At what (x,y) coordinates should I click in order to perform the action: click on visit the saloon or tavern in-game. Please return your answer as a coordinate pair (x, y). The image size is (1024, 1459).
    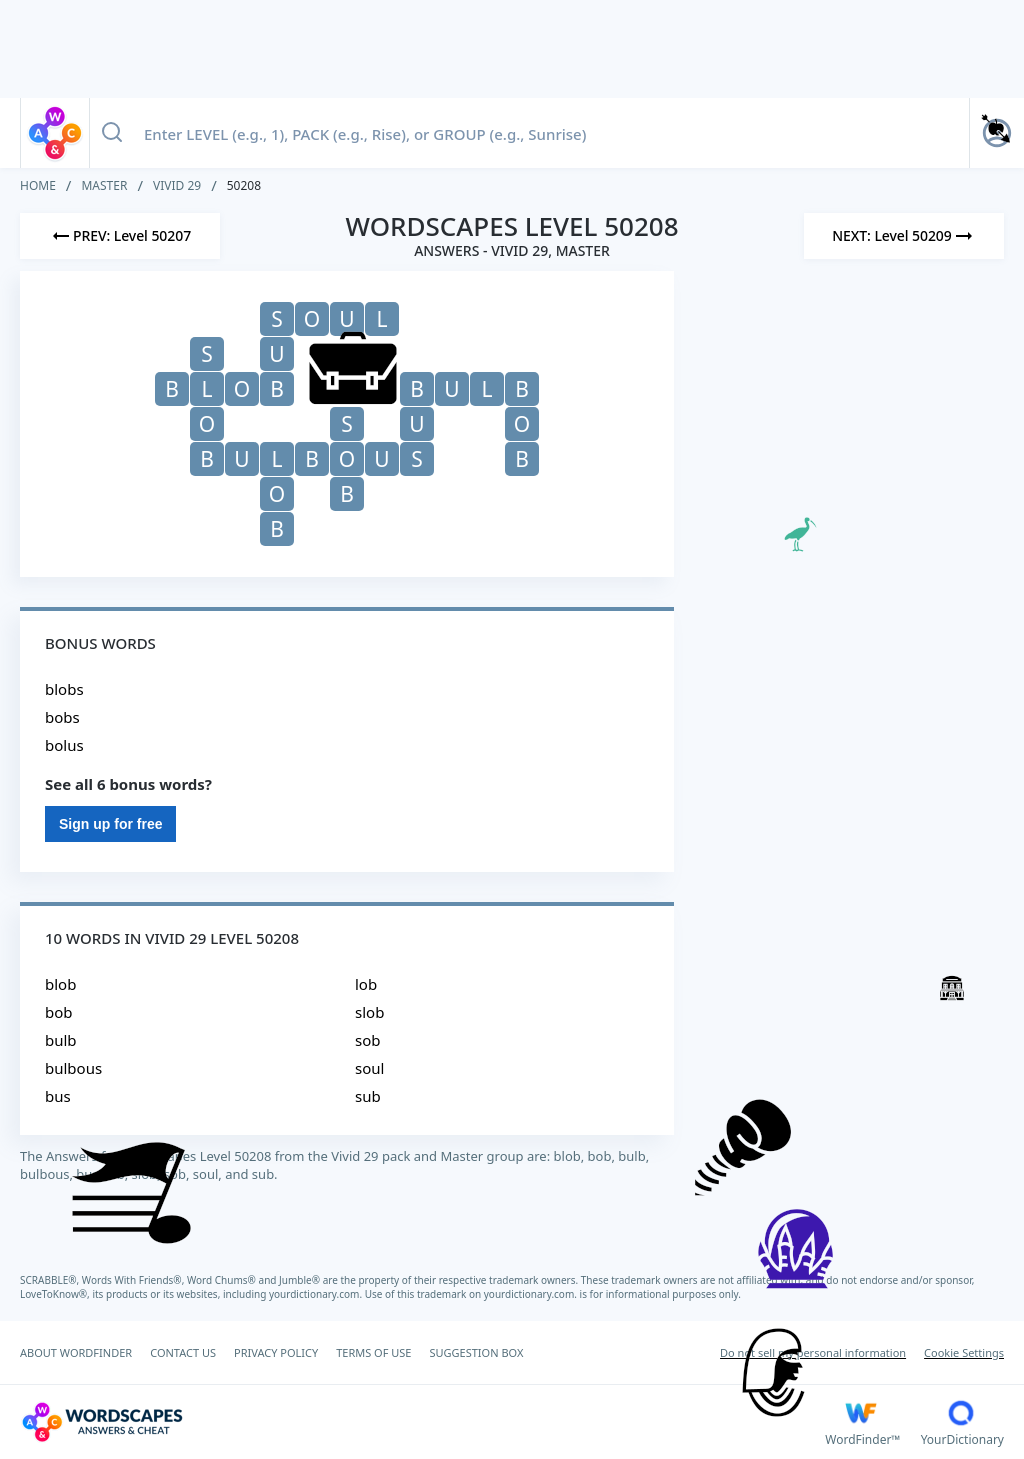
    Looking at the image, I should click on (952, 988).